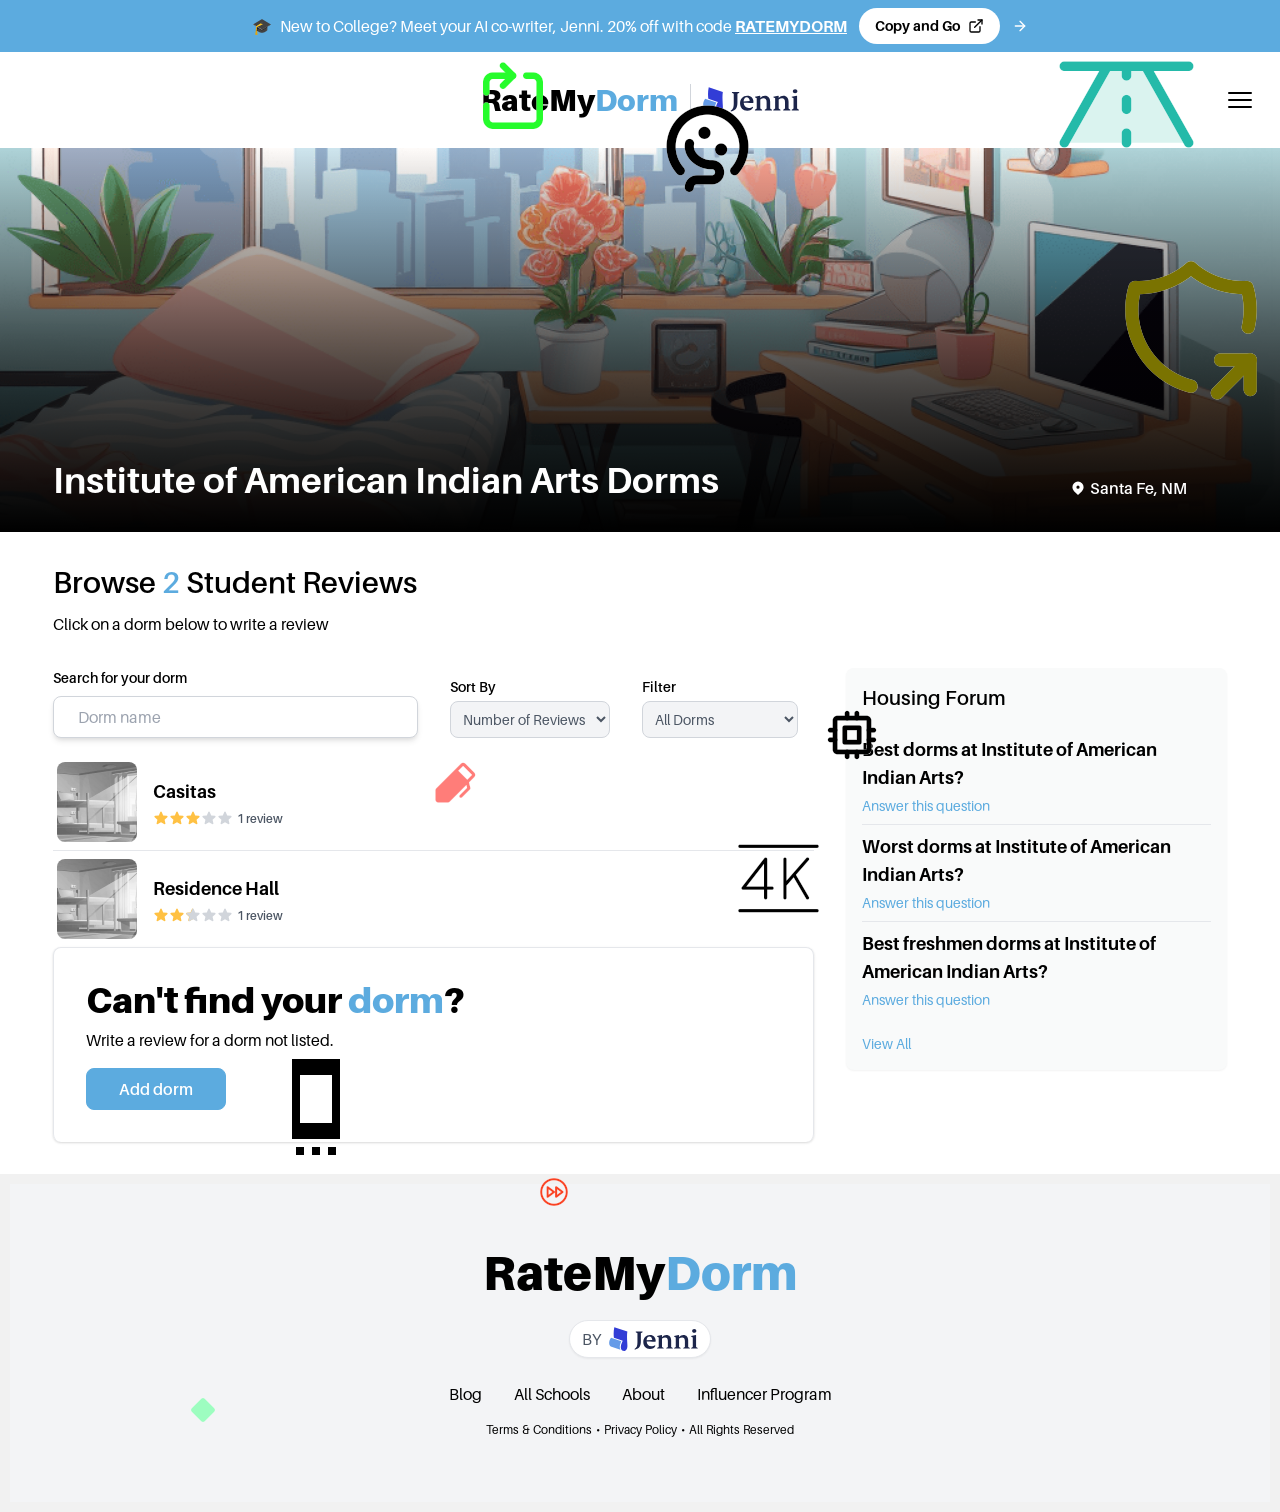 Image resolution: width=1280 pixels, height=1512 pixels. Describe the element at coordinates (316, 1107) in the screenshot. I see `access mobile device settings` at that location.